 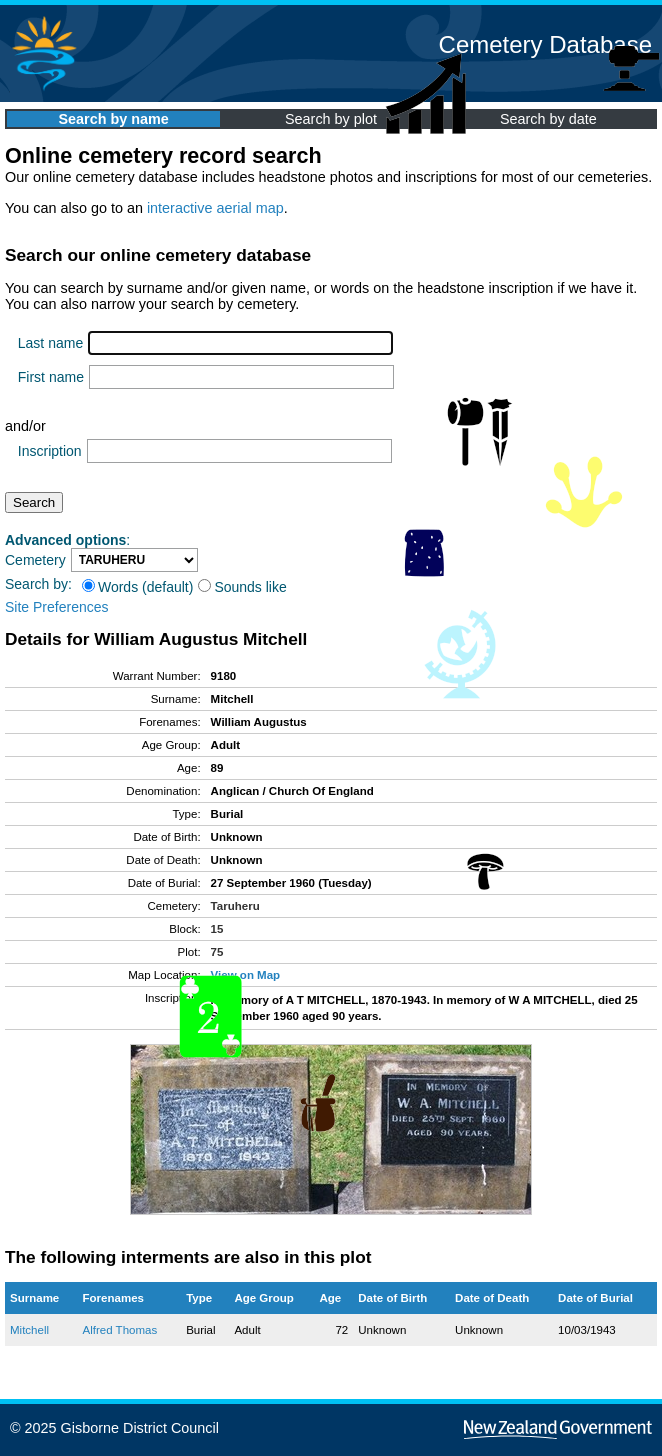 I want to click on food or bakery category indicator, so click(x=424, y=552).